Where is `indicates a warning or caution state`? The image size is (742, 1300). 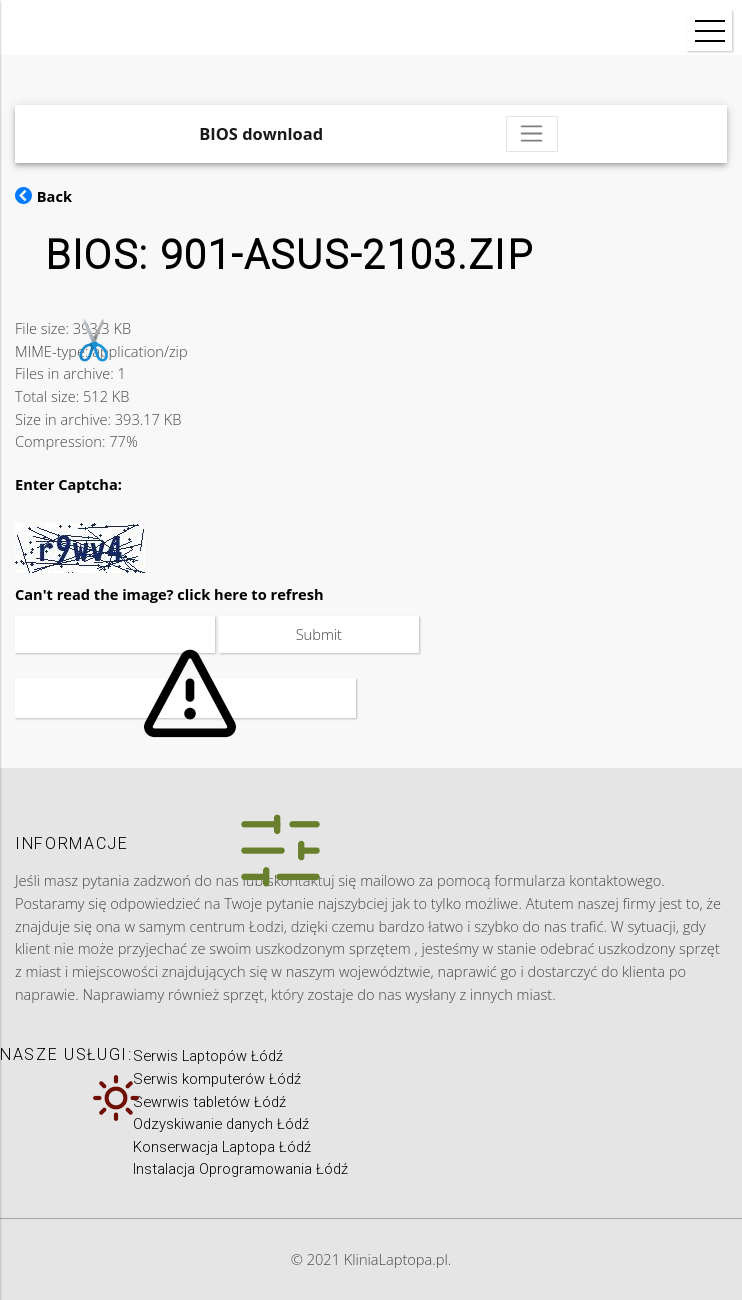 indicates a warning or caution state is located at coordinates (190, 696).